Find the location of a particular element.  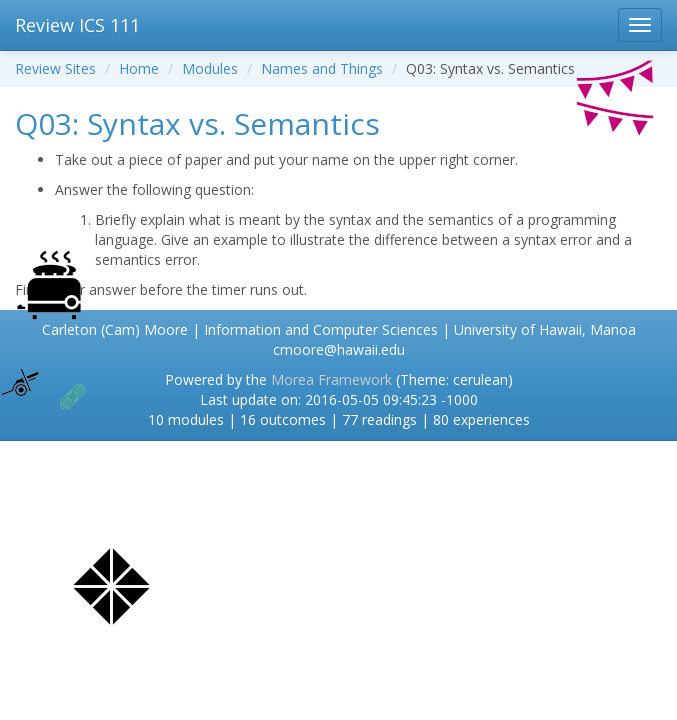

kitchen appliance or cooking-related feature is located at coordinates (49, 285).